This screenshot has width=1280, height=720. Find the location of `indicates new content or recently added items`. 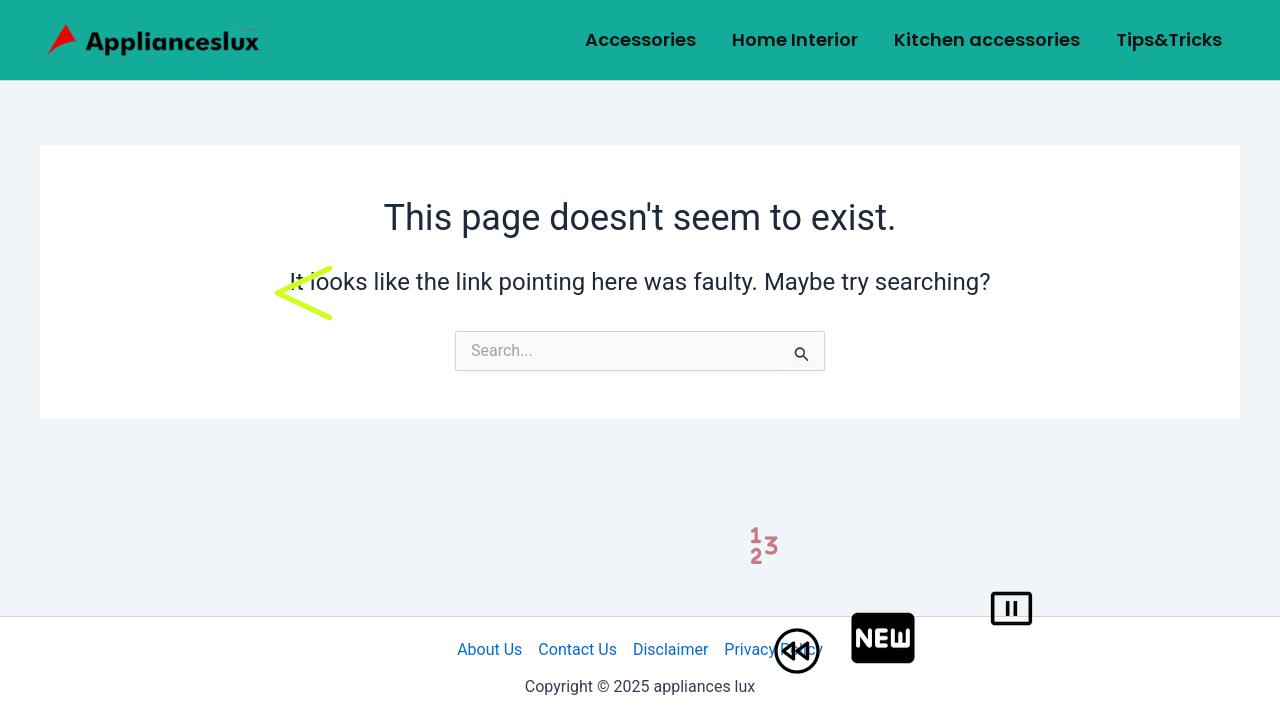

indicates new content or recently added items is located at coordinates (883, 638).